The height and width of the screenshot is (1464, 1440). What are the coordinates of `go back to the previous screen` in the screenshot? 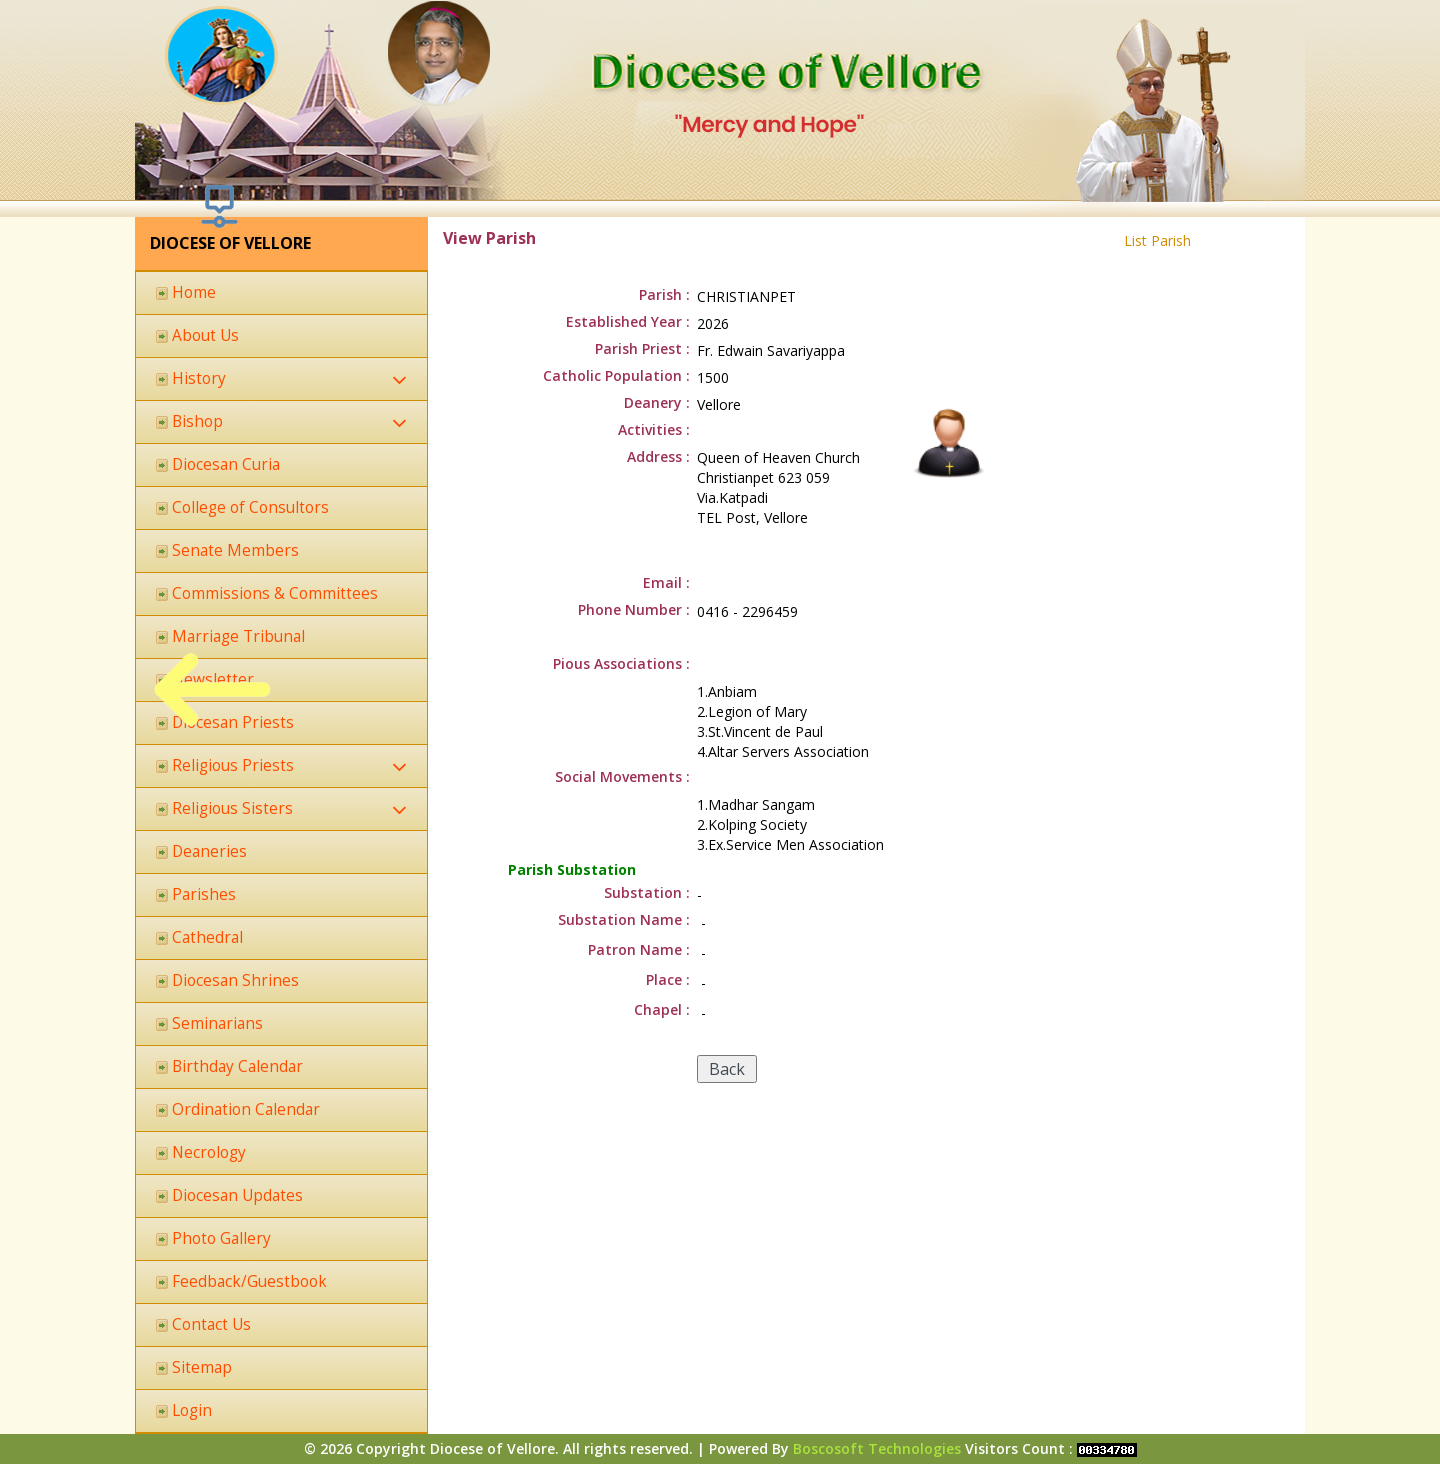 It's located at (212, 689).